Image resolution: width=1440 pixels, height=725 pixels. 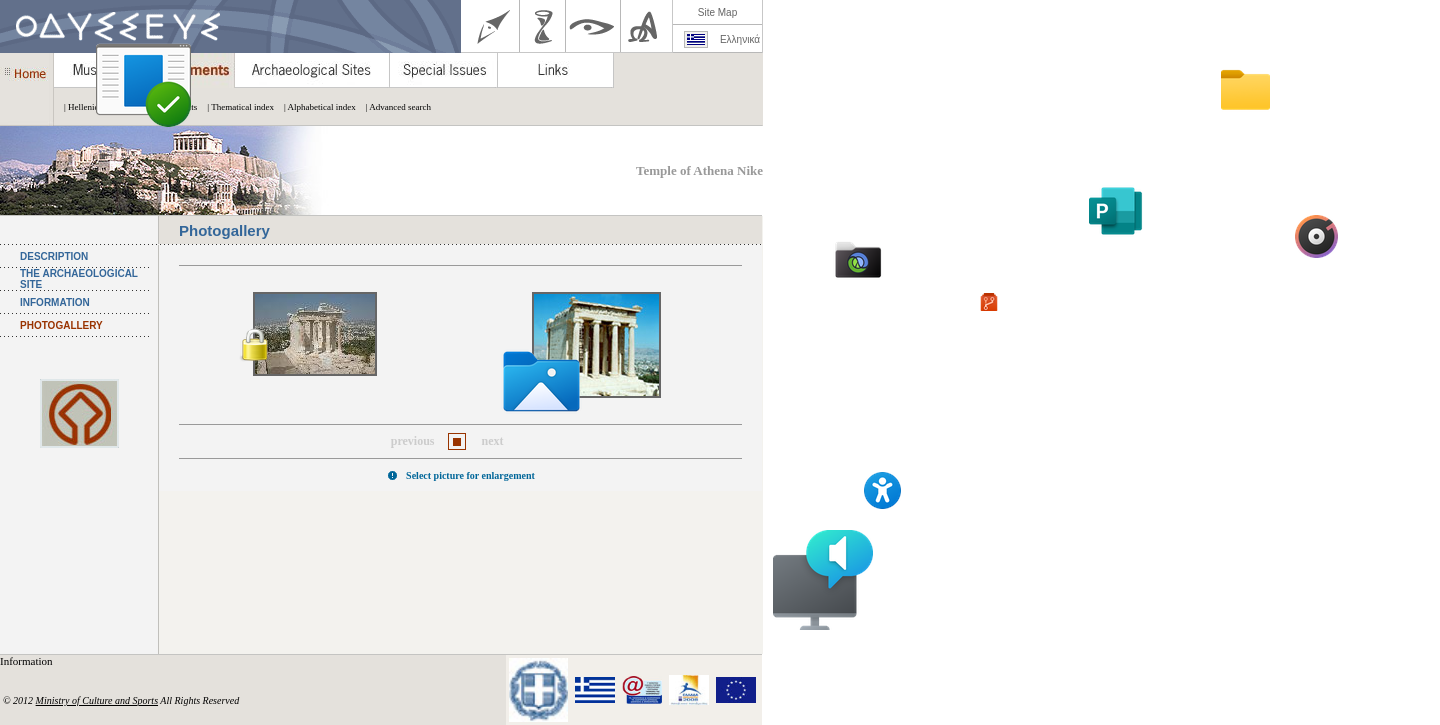 I want to click on access accessibility settings, so click(x=882, y=490).